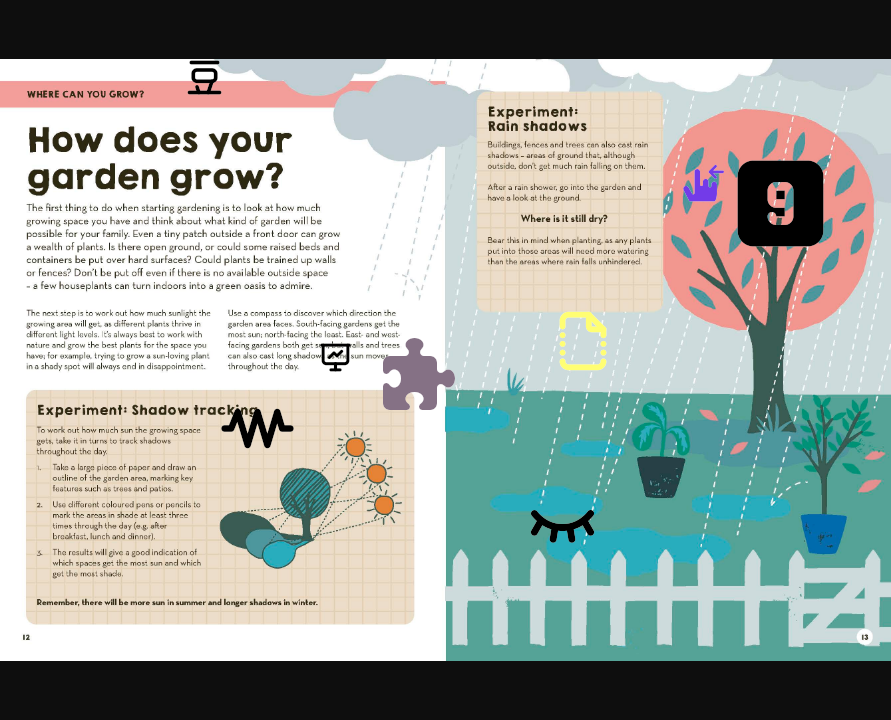  I want to click on hide password or sensitive content, so click(562, 520).